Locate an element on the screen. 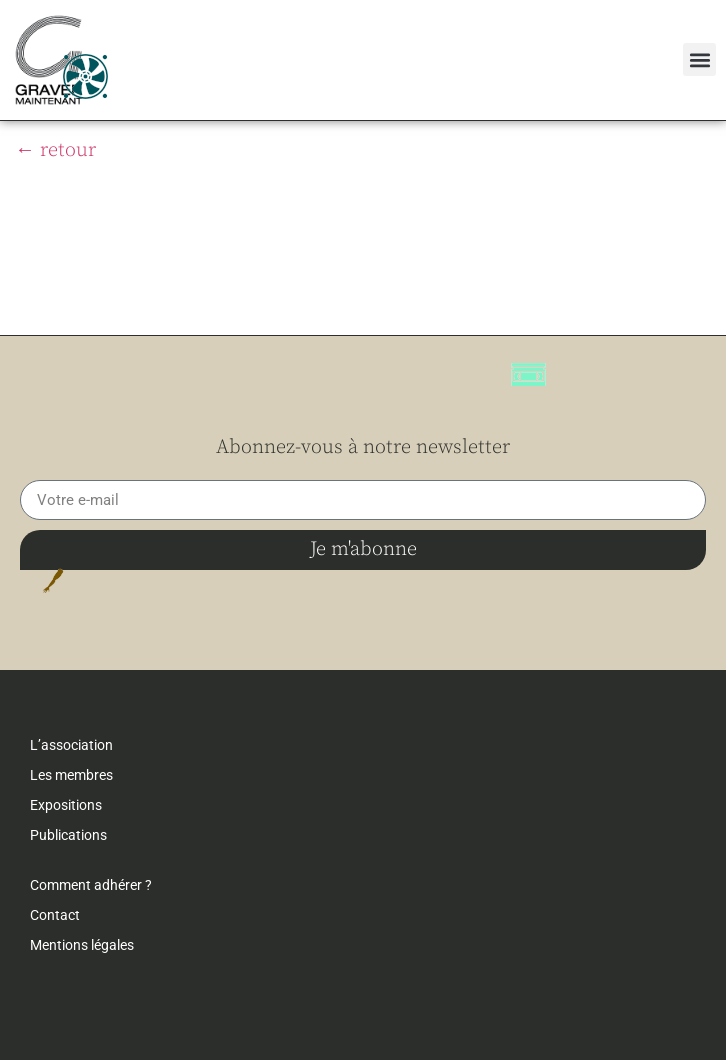  select arm or upper limb in character customization is located at coordinates (53, 581).